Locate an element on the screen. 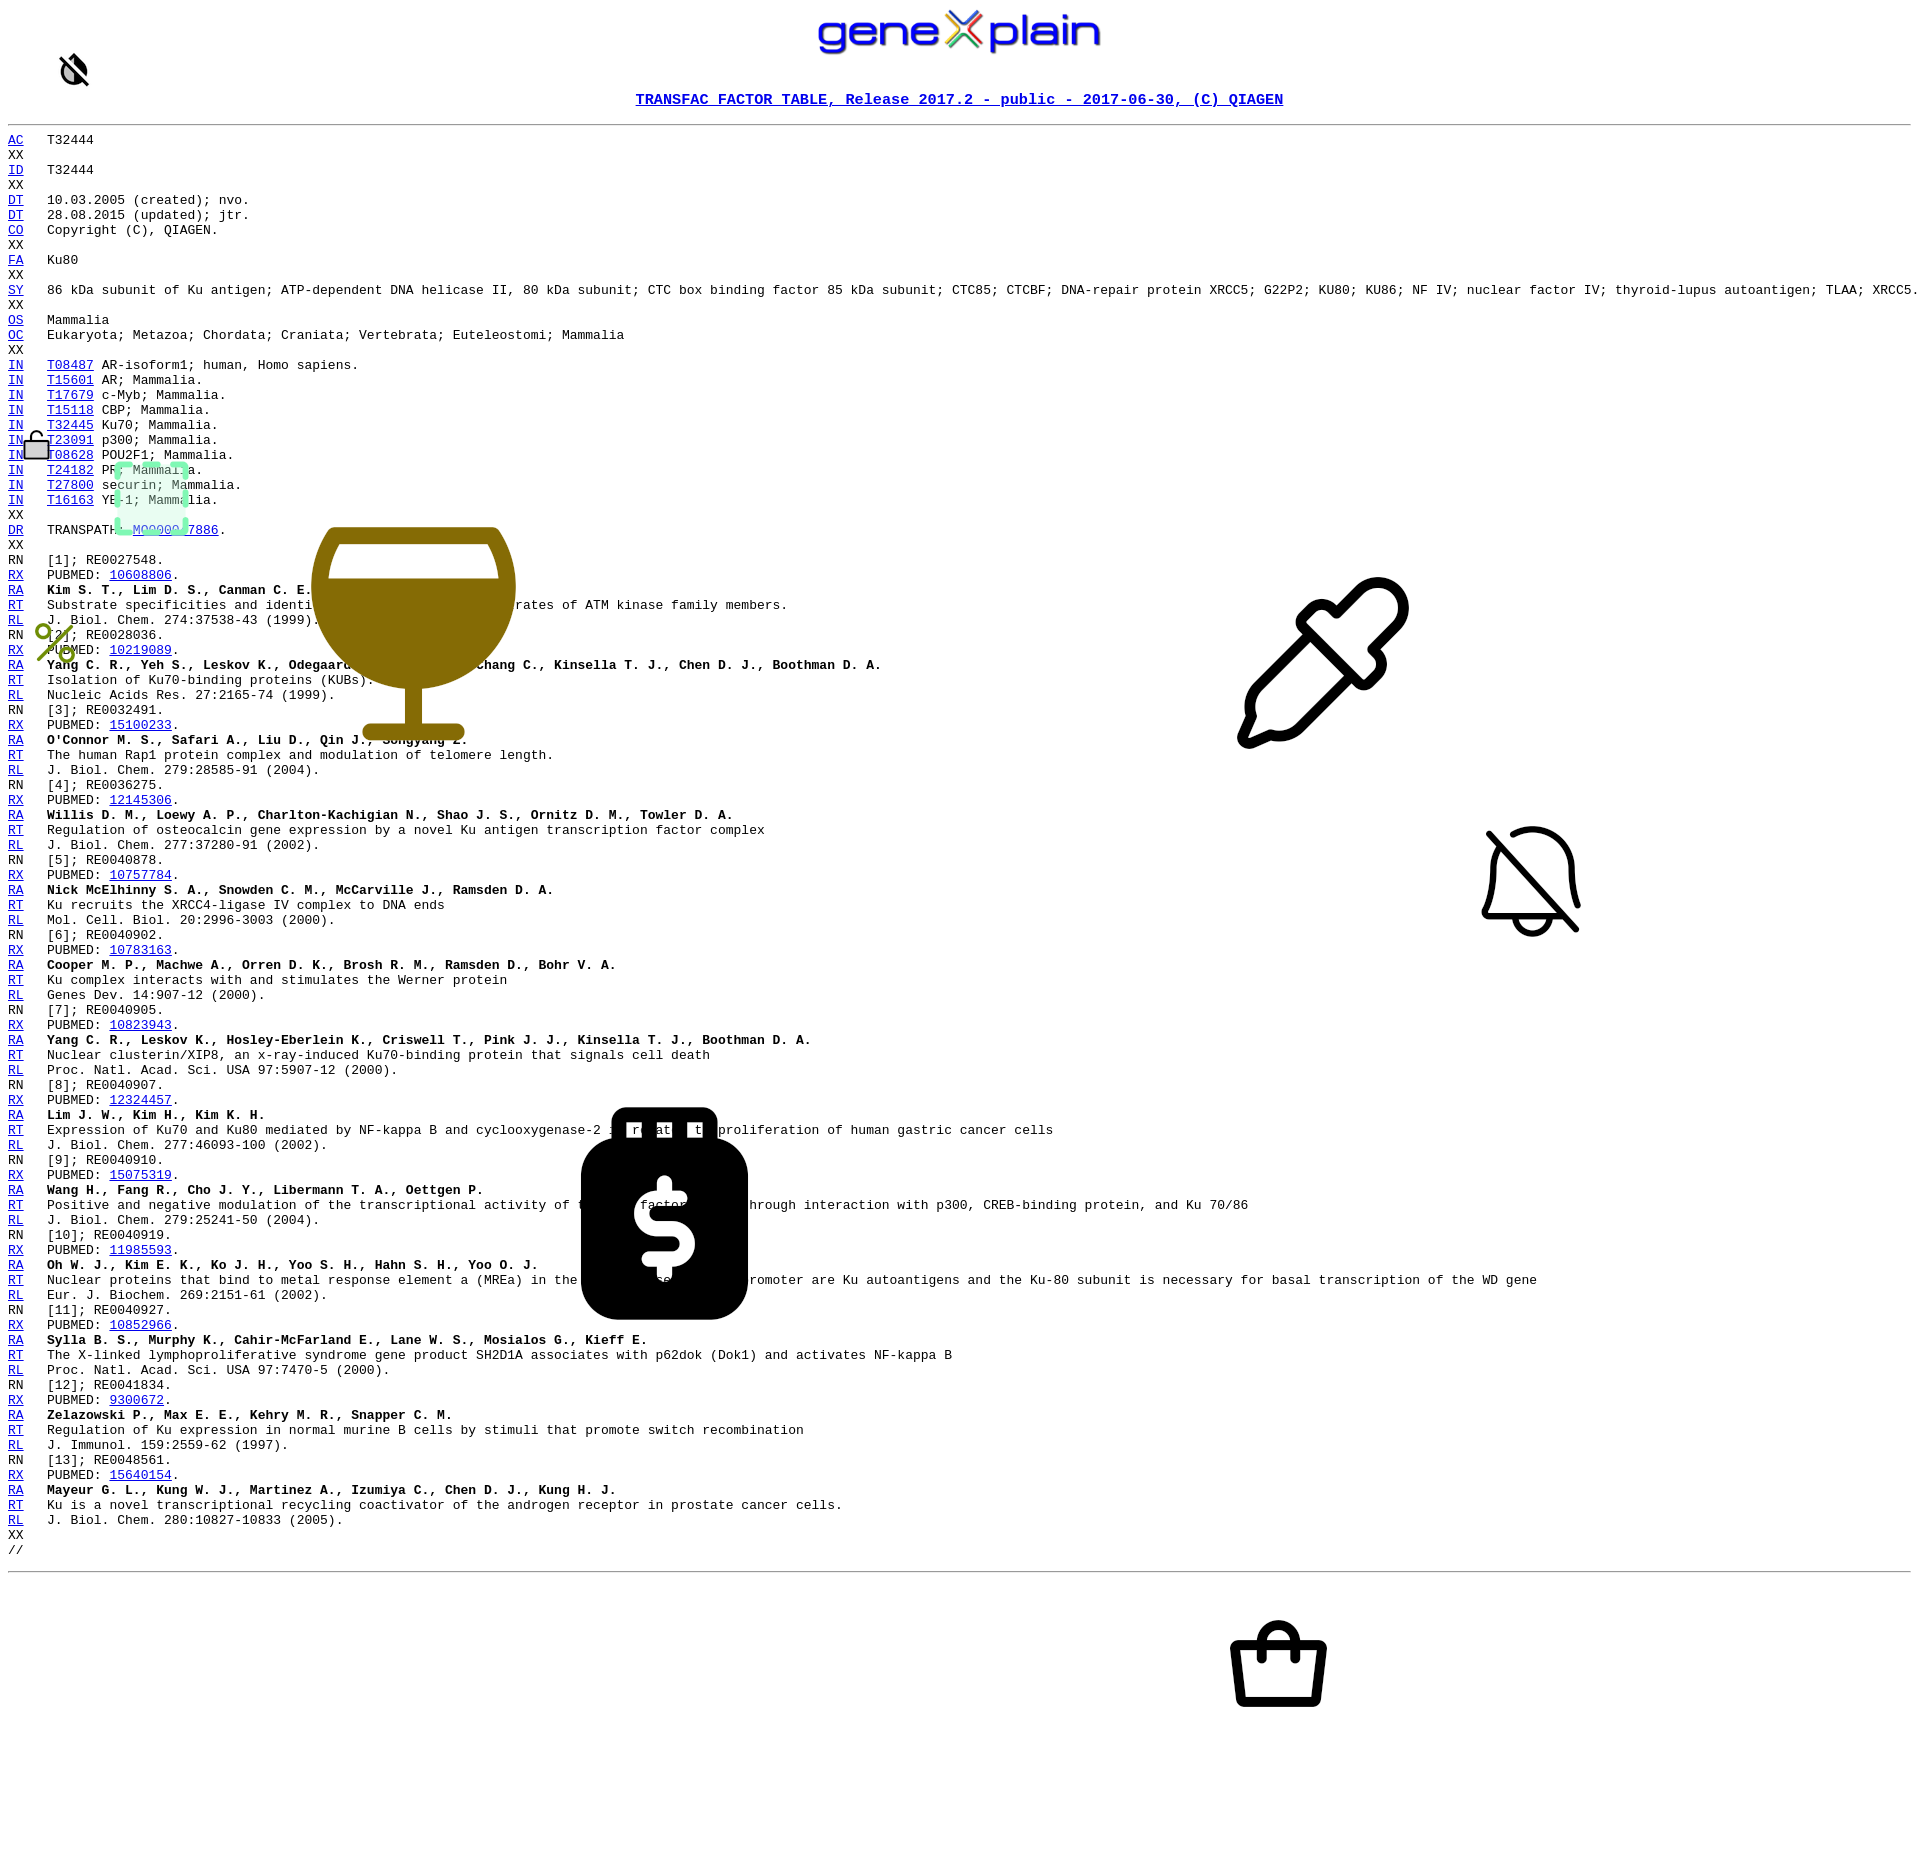 This screenshot has height=1876, width=1919. apply or view a discount is located at coordinates (55, 643).